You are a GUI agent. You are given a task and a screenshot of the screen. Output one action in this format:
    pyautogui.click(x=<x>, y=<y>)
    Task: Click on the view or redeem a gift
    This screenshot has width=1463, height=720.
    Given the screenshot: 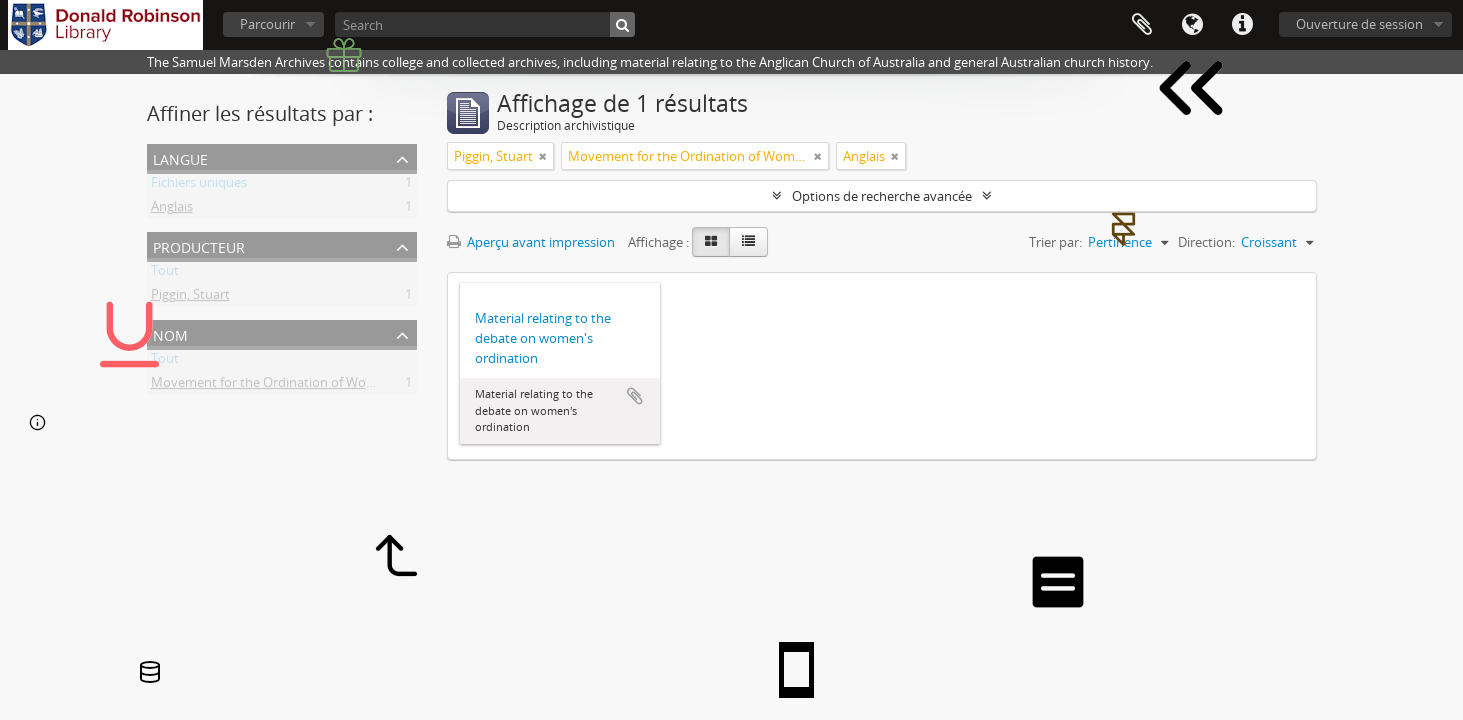 What is the action you would take?
    pyautogui.click(x=344, y=57)
    